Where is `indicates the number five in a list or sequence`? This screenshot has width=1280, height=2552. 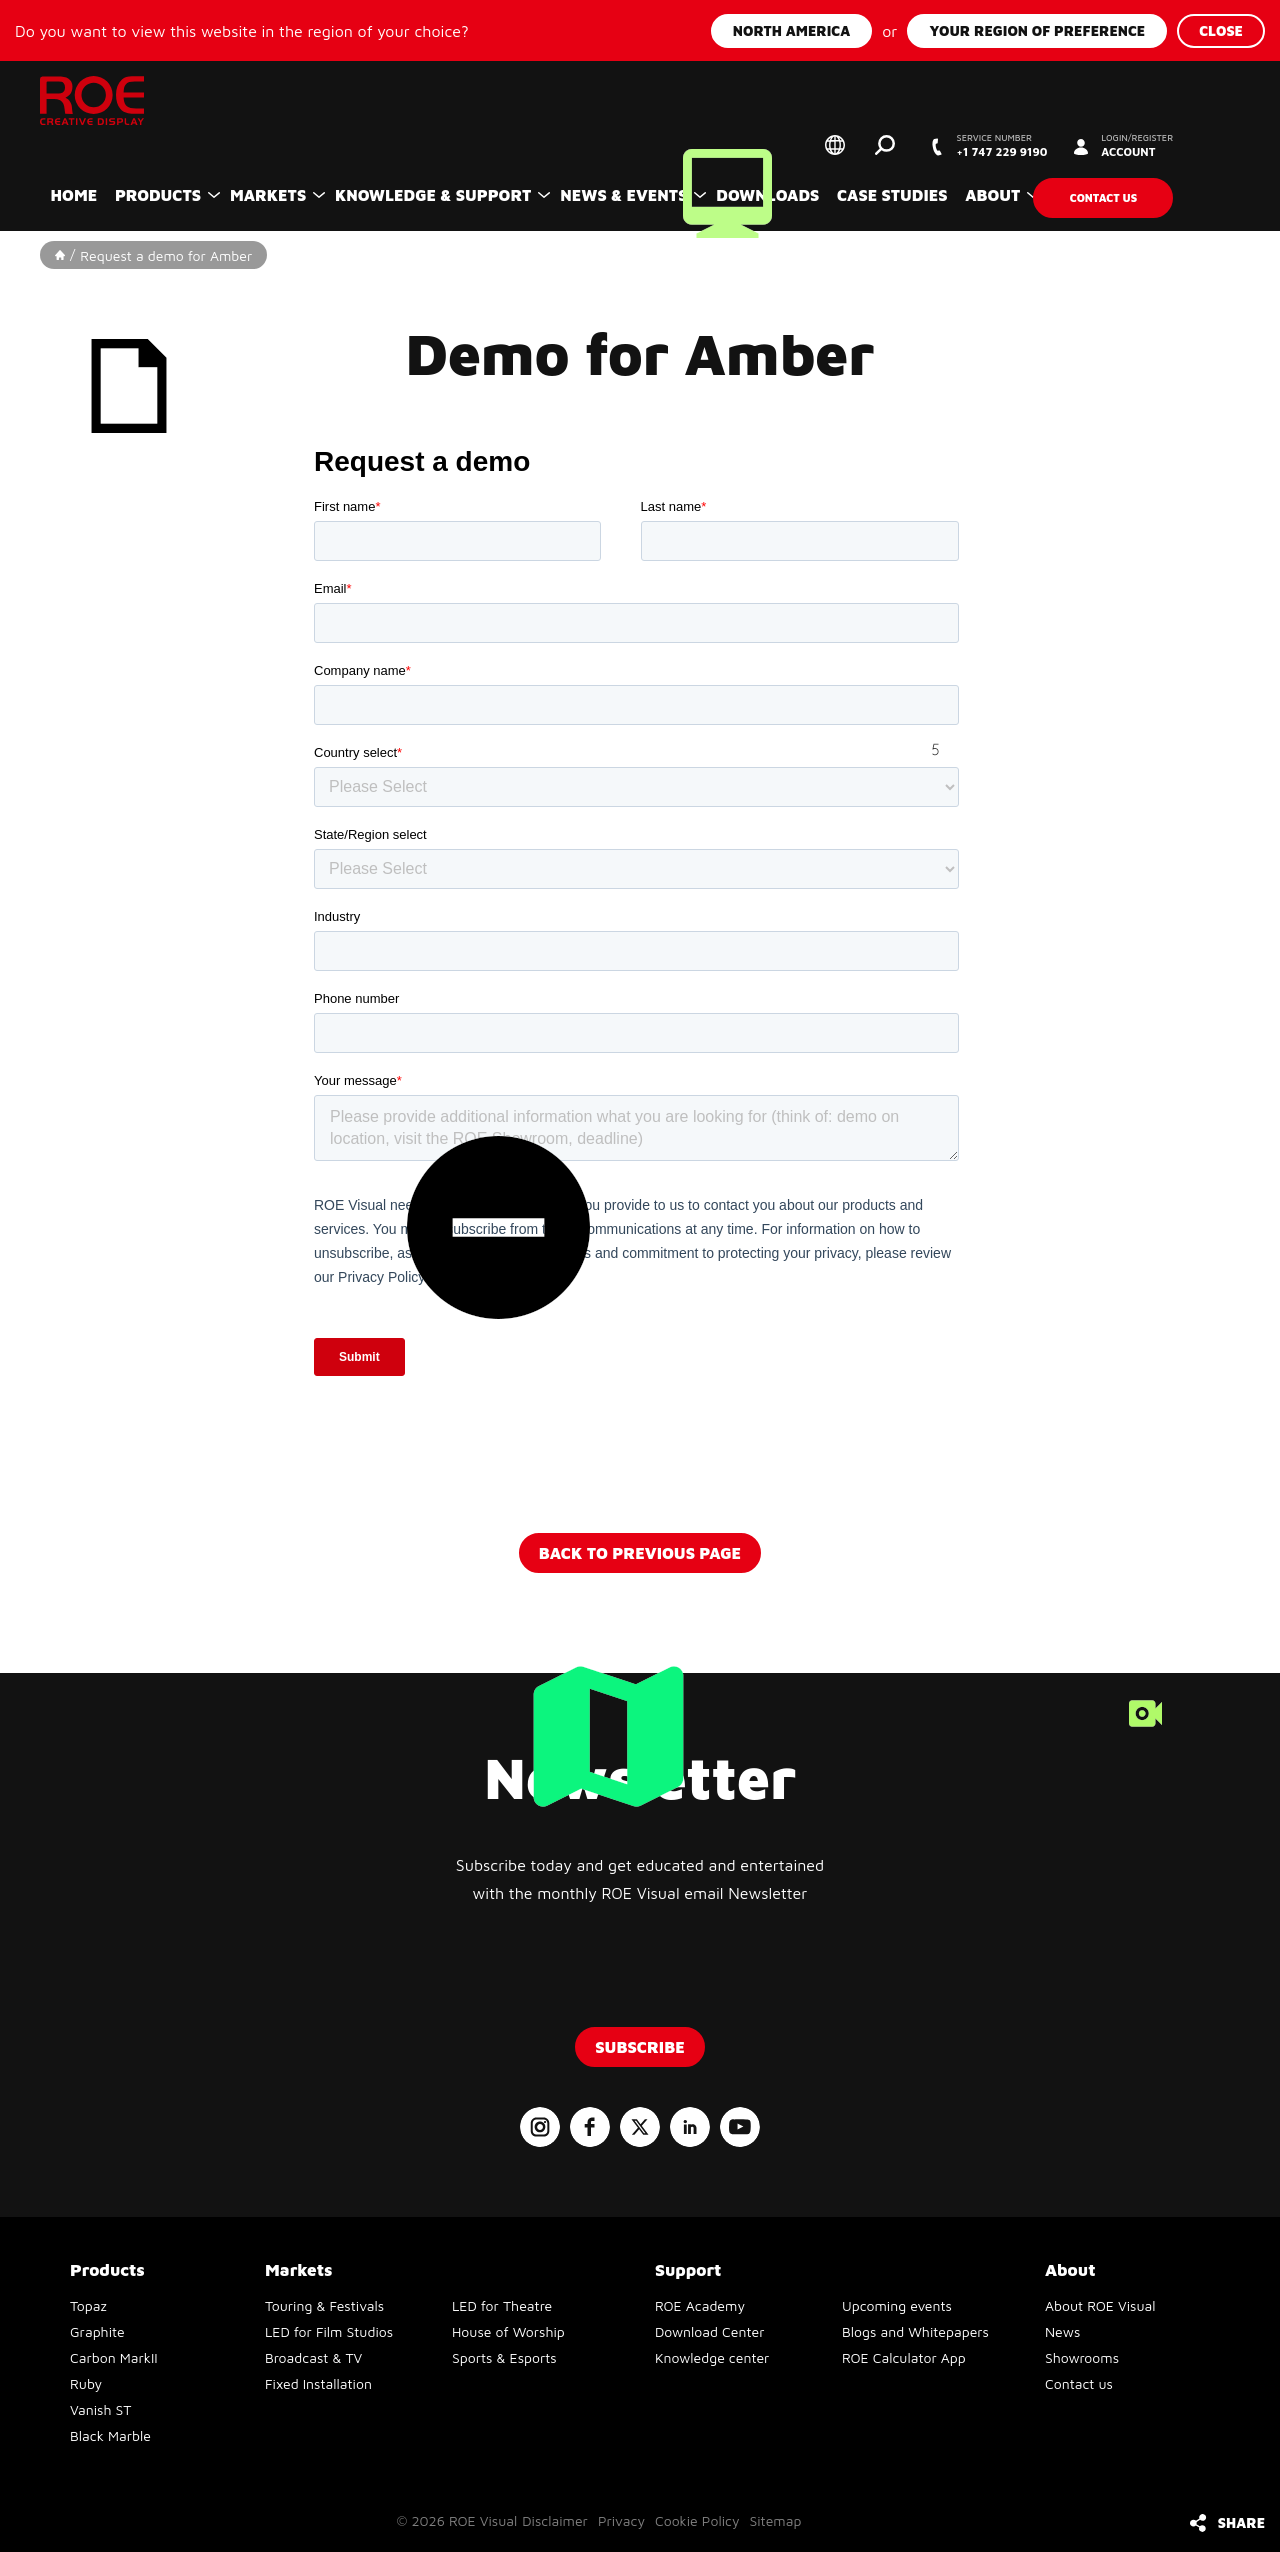 indicates the number five in a list or sequence is located at coordinates (935, 749).